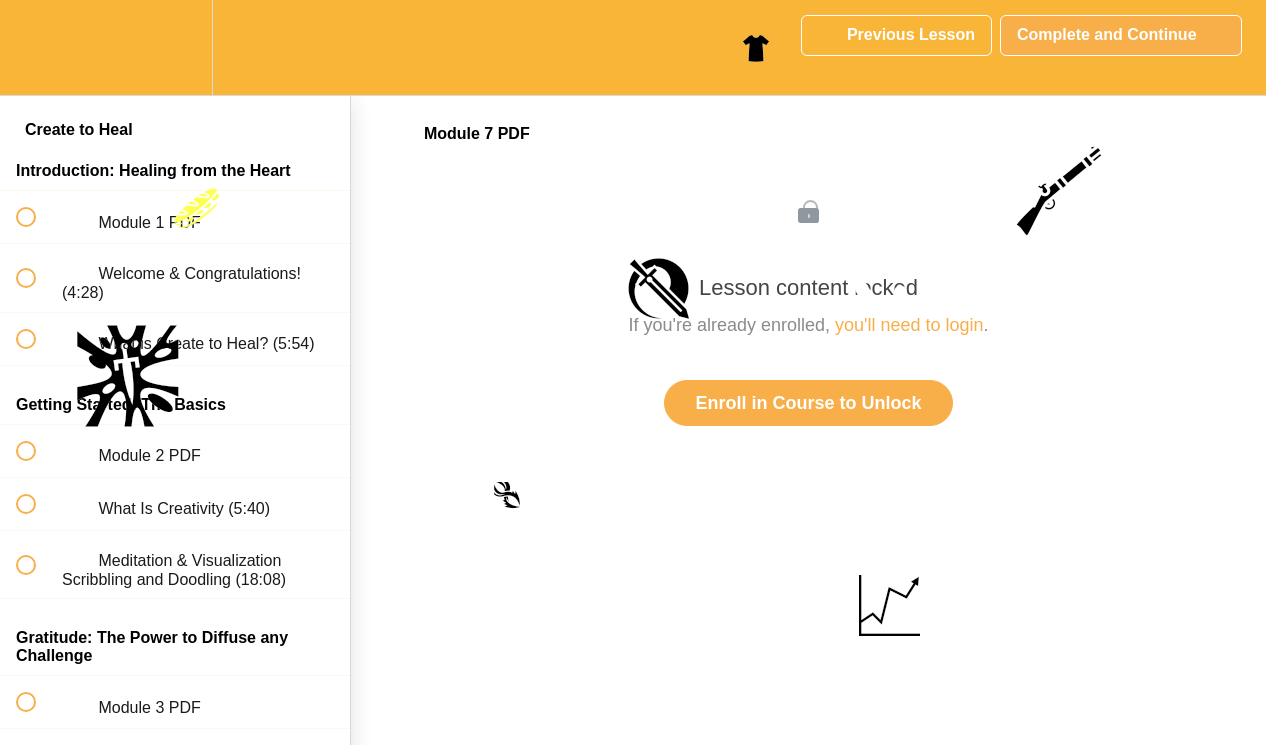  Describe the element at coordinates (1059, 191) in the screenshot. I see `select musket weapon in game inventory` at that location.